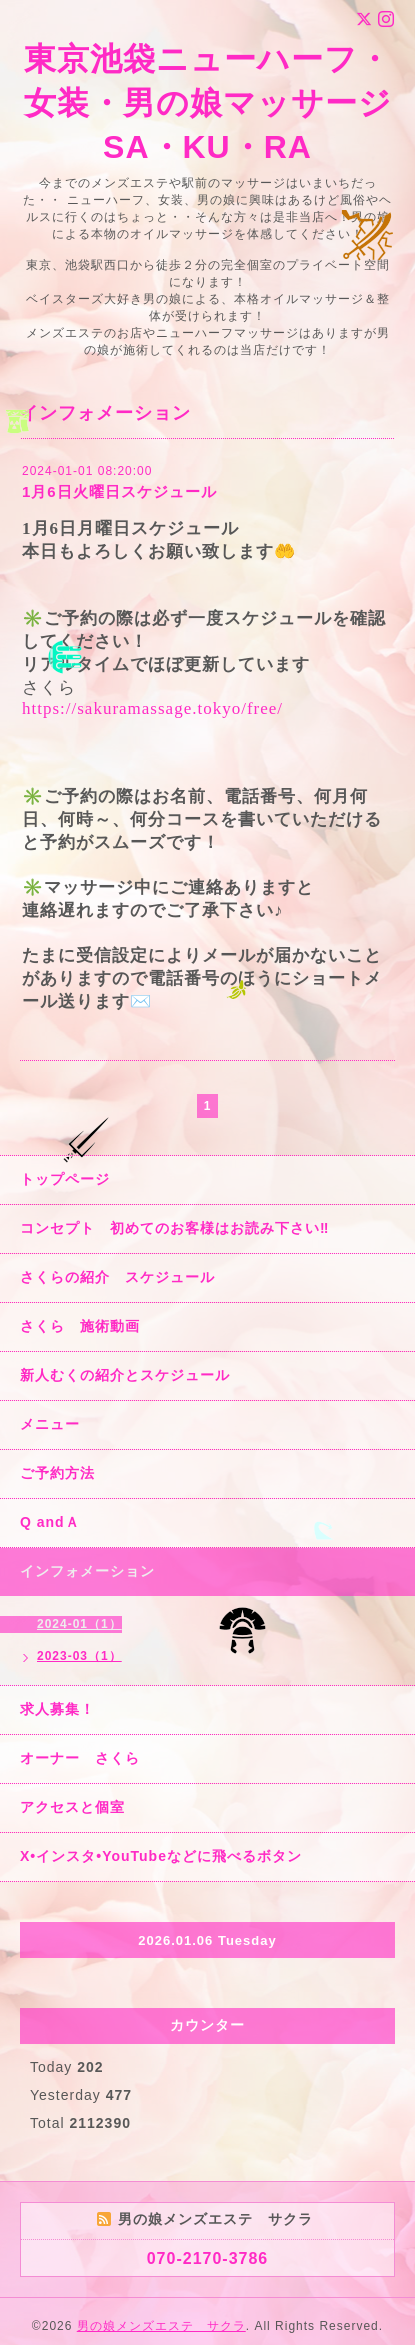 The height and width of the screenshot is (2345, 415). What do you see at coordinates (324, 1530) in the screenshot?
I see `perform a thrust-bend attack or maneuver` at bounding box center [324, 1530].